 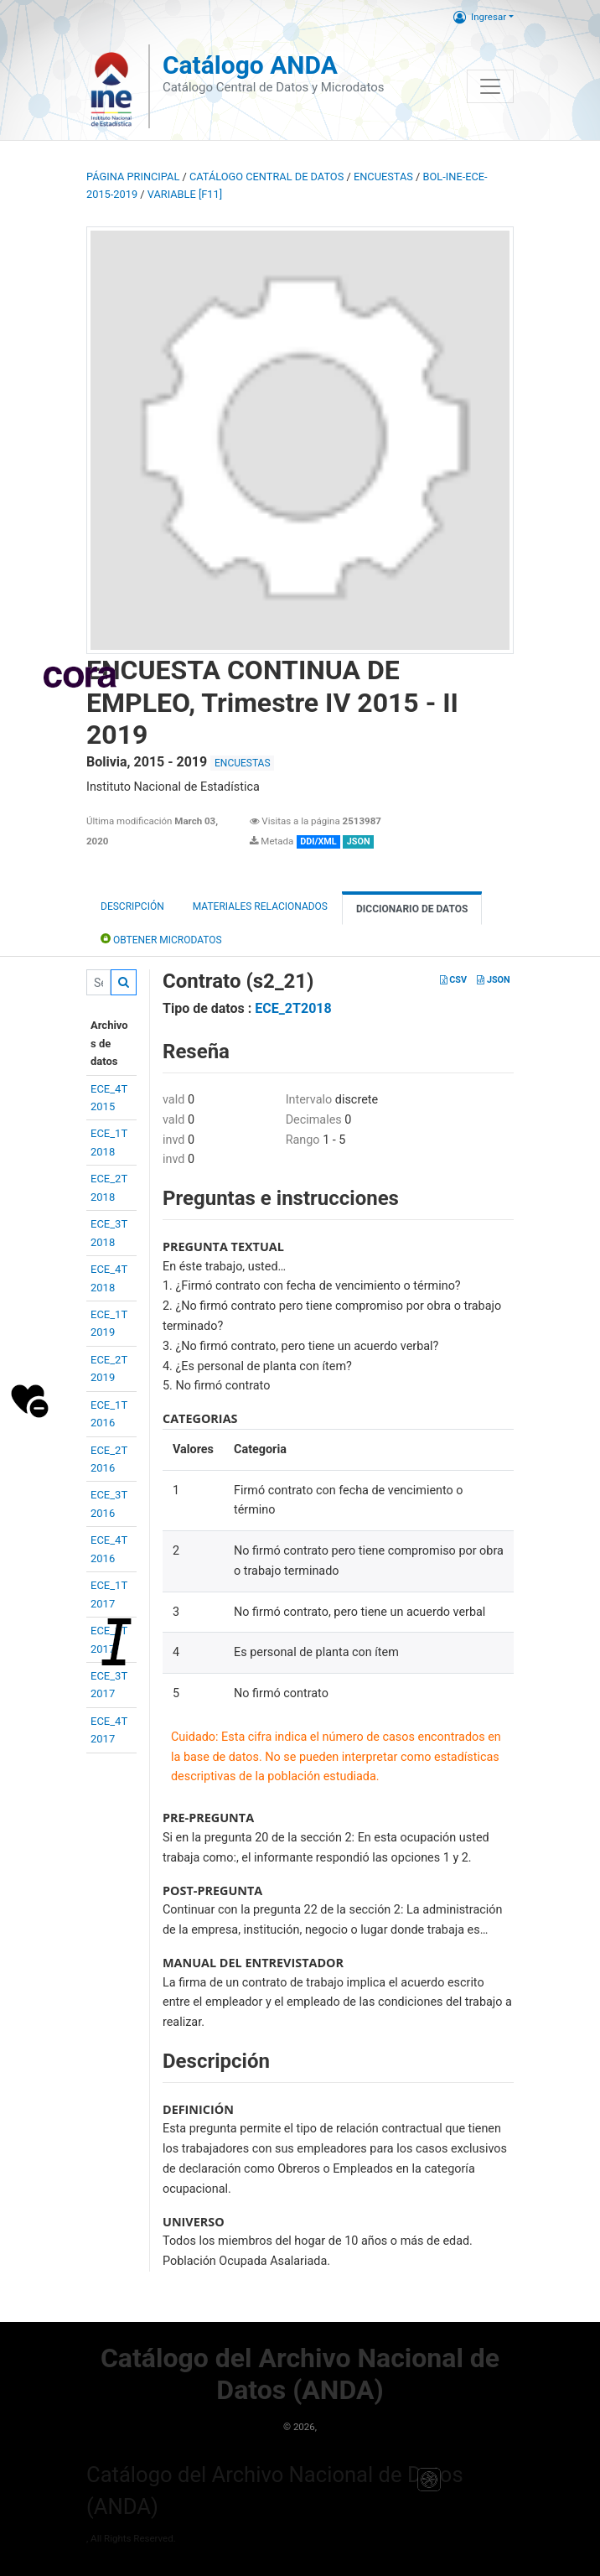 What do you see at coordinates (429, 2480) in the screenshot?
I see `link to dribbble profile` at bounding box center [429, 2480].